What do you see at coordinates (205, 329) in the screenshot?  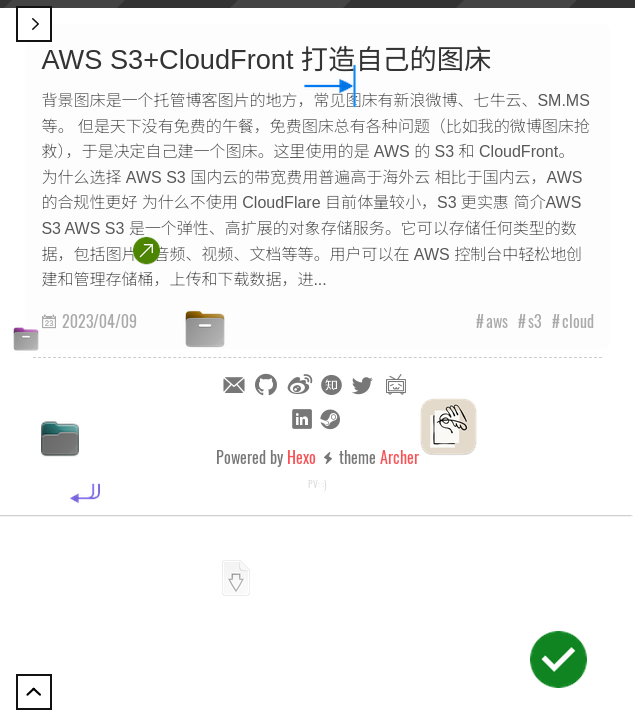 I see `open the file manager` at bounding box center [205, 329].